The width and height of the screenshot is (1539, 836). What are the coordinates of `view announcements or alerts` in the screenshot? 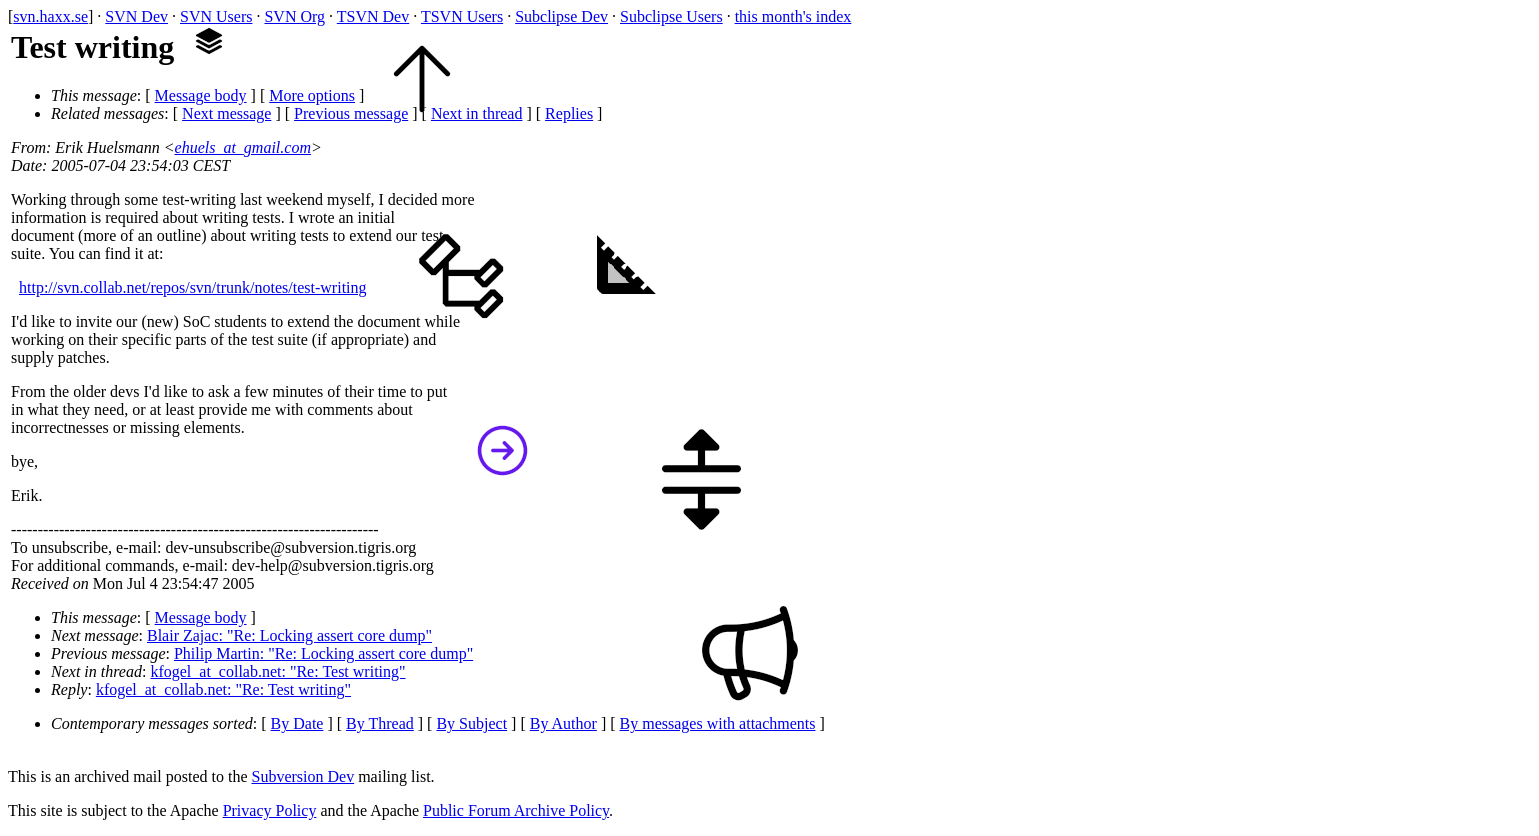 It's located at (750, 654).